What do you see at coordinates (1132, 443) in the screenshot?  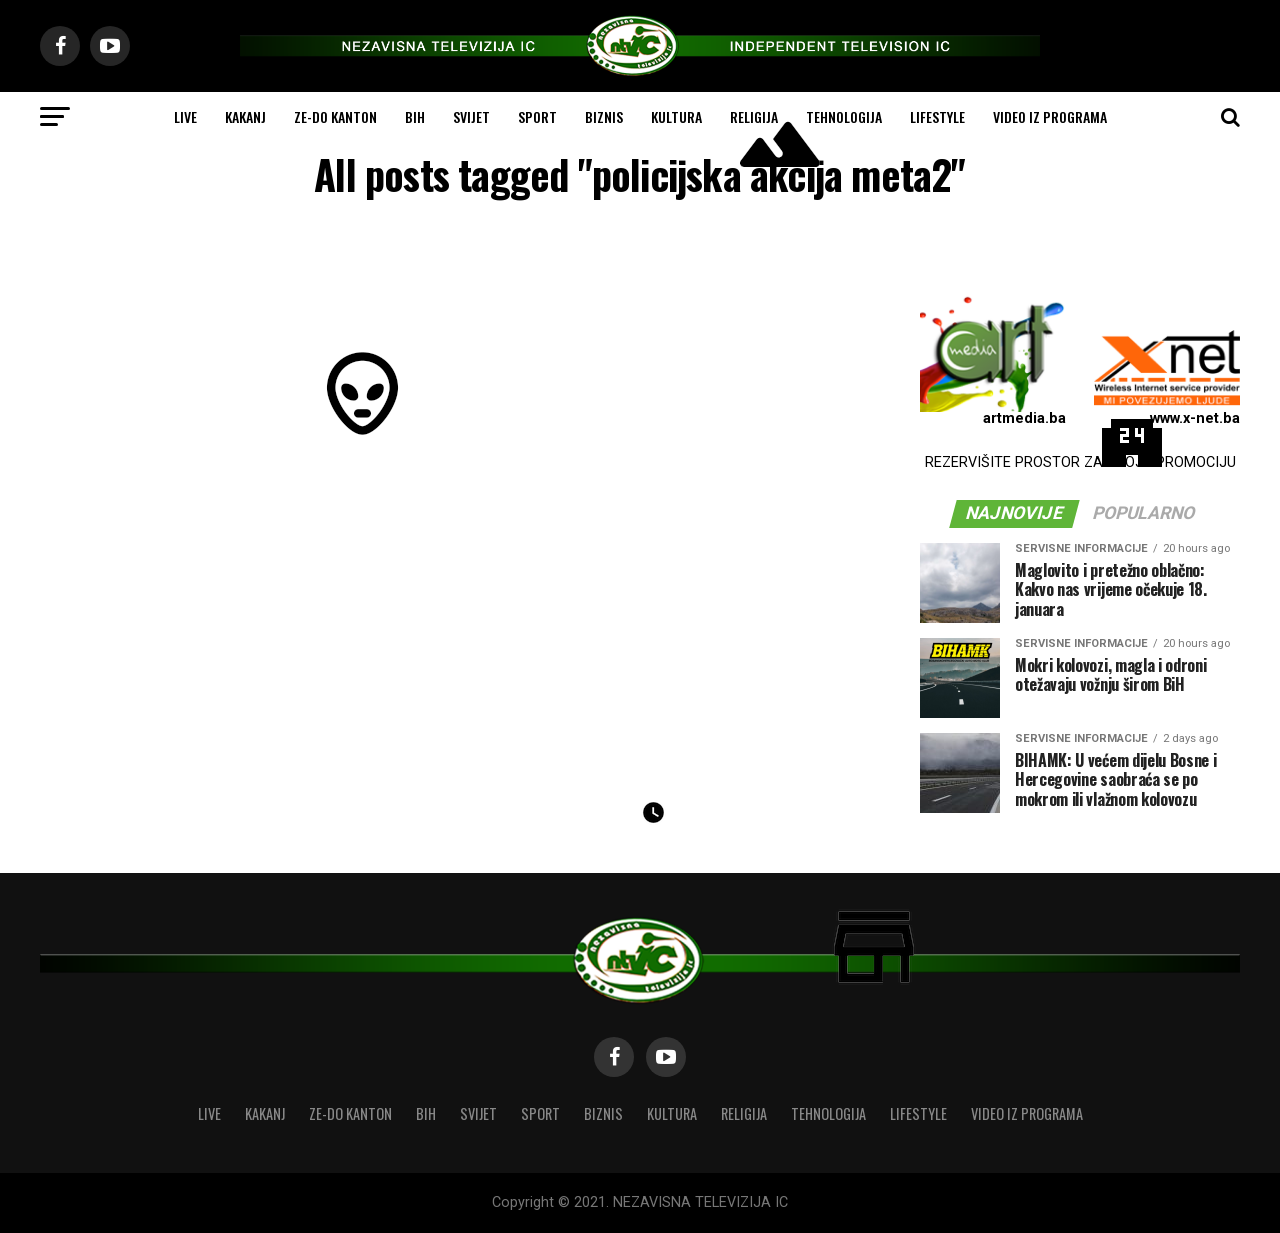 I see `find nearby convenience stores` at bounding box center [1132, 443].